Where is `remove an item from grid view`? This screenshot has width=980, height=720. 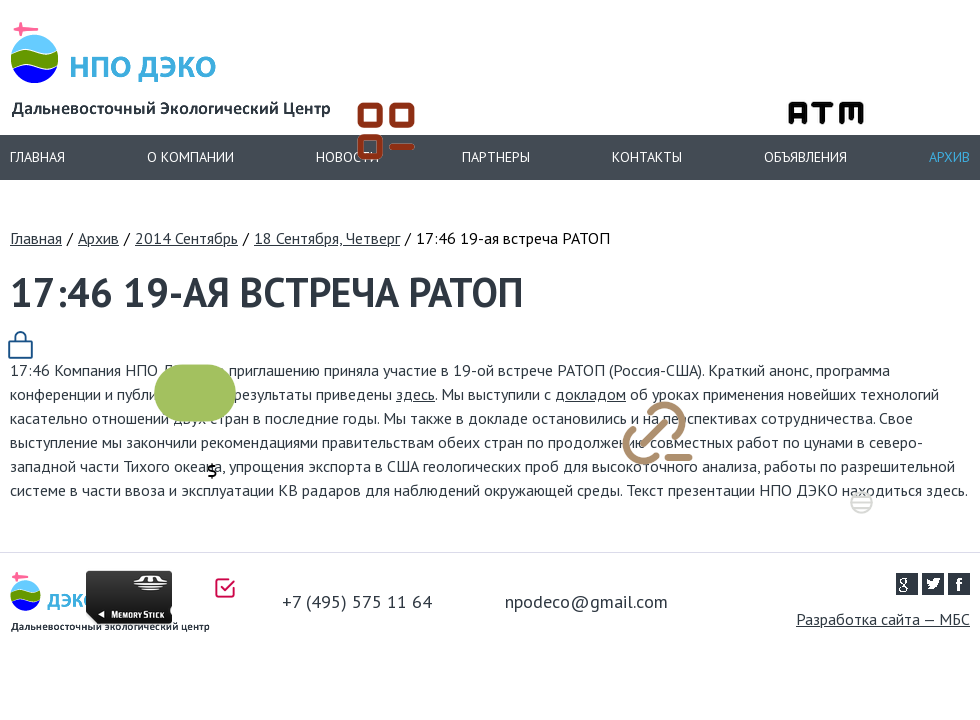
remove an item from grid view is located at coordinates (386, 131).